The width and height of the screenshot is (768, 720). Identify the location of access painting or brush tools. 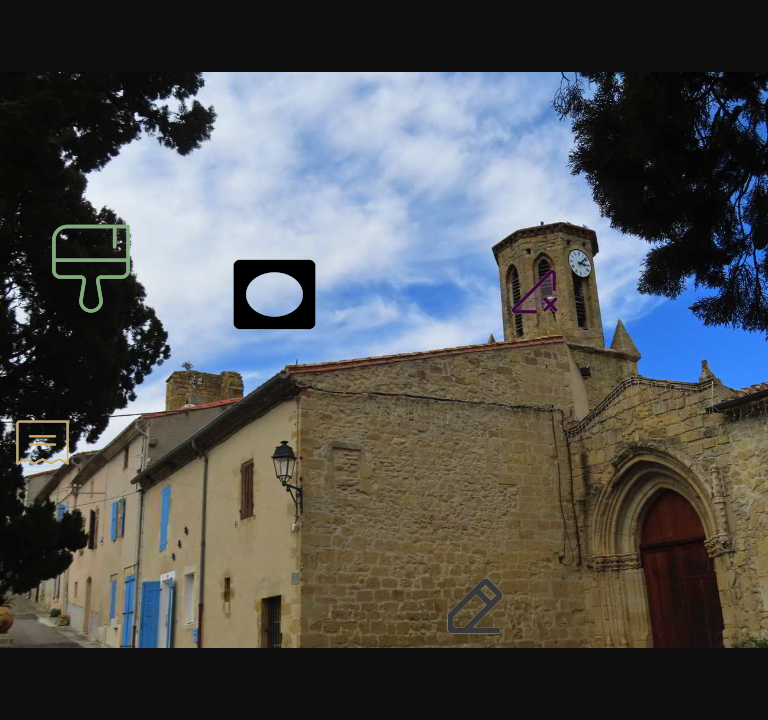
(91, 267).